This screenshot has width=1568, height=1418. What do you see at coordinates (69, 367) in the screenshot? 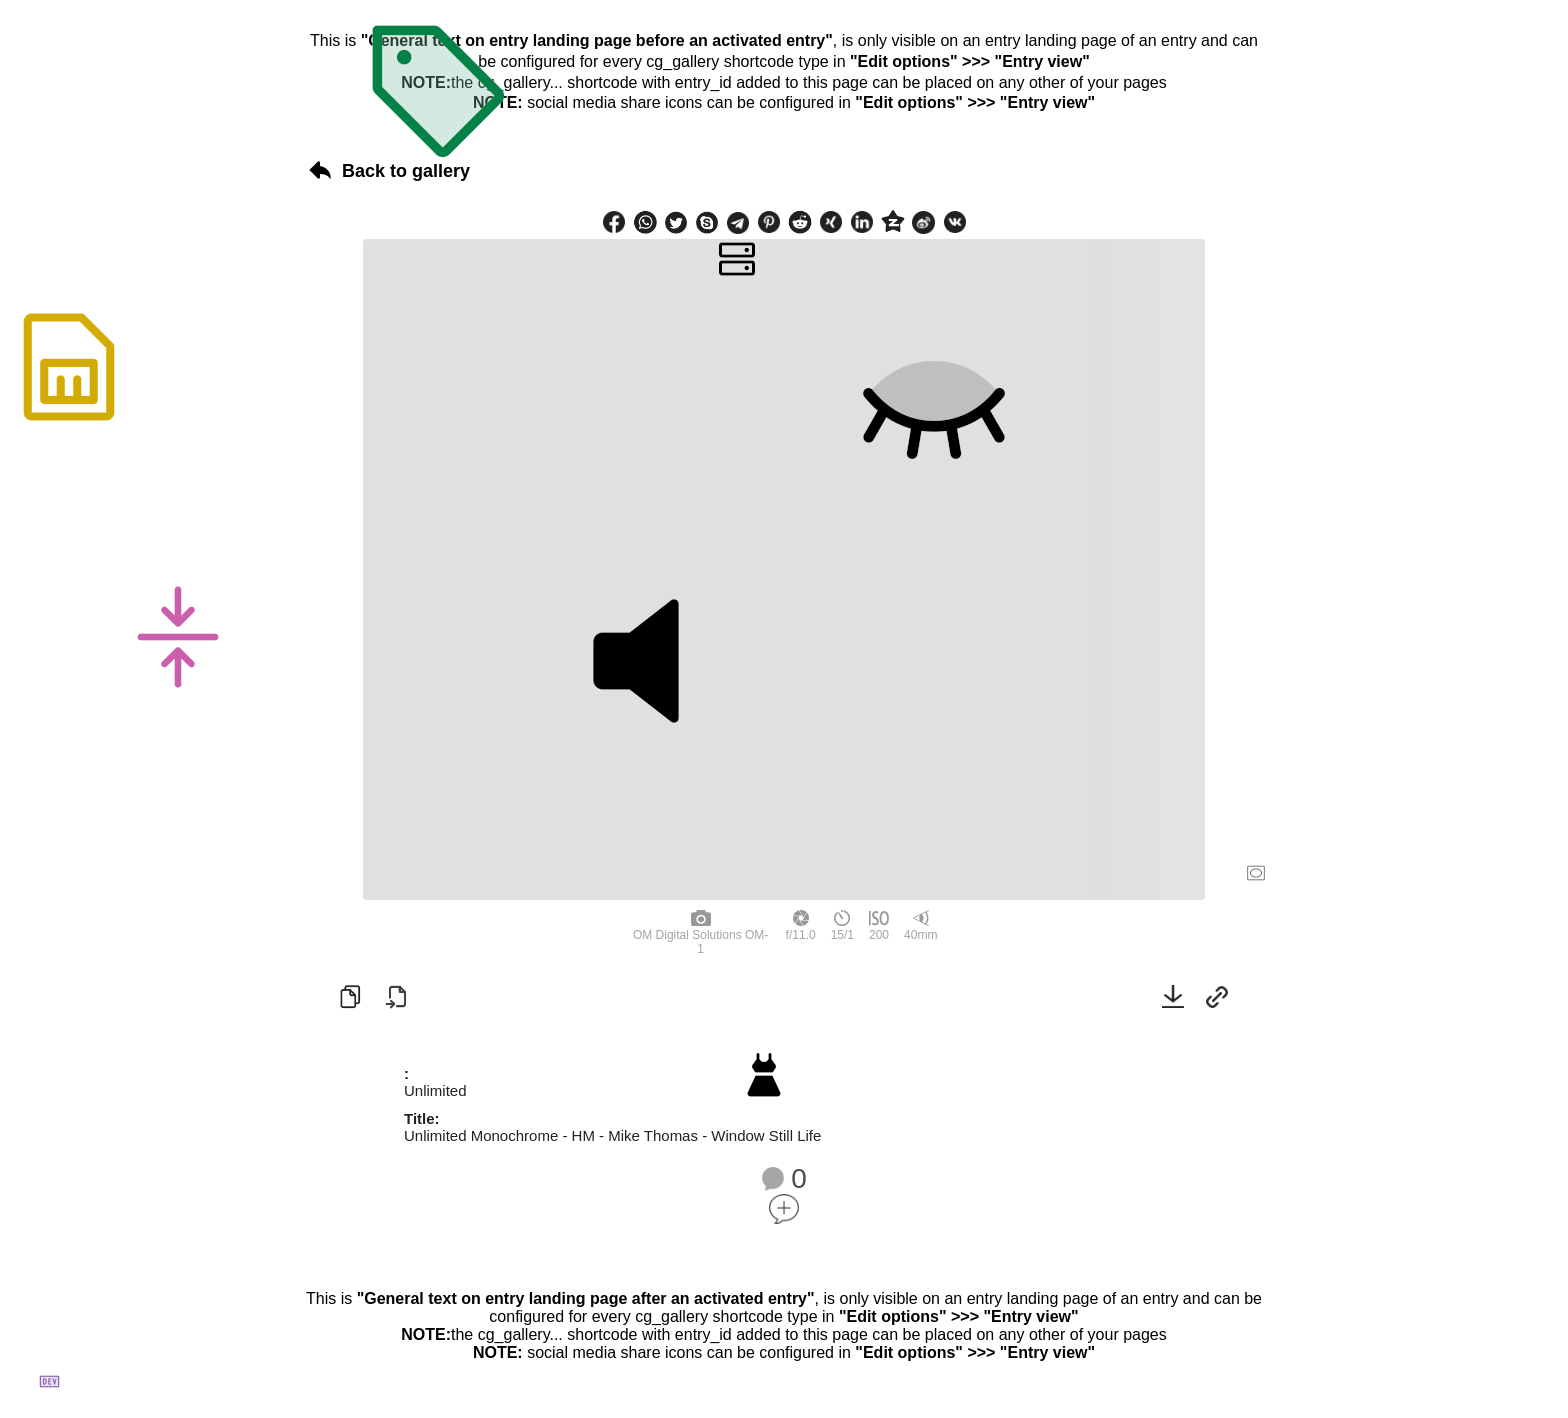
I see `manage sim card settings` at bounding box center [69, 367].